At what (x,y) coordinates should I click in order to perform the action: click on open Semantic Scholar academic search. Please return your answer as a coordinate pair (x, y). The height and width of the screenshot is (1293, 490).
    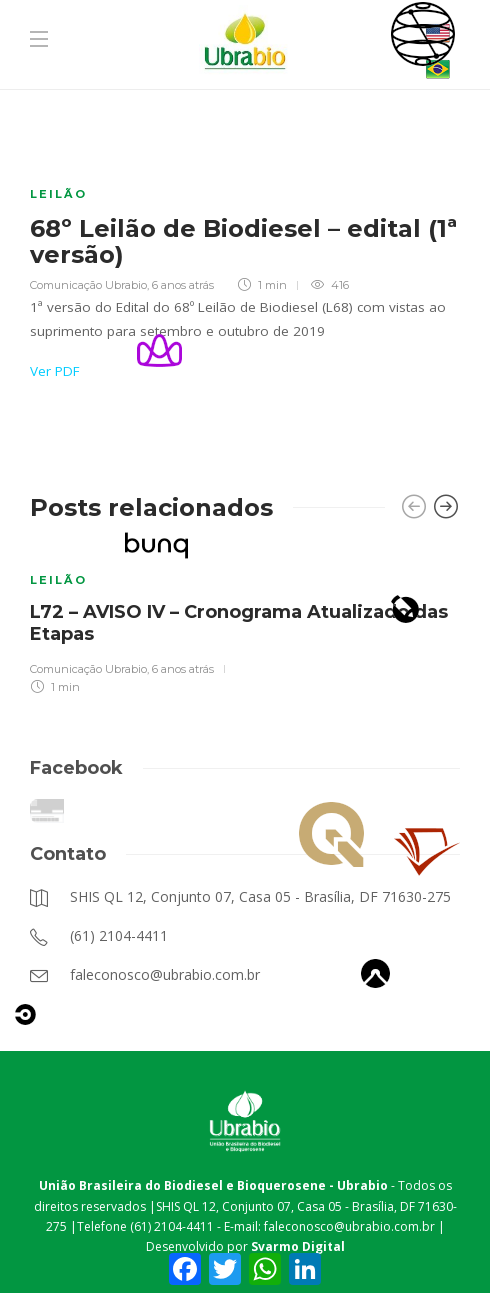
    Looking at the image, I should click on (427, 852).